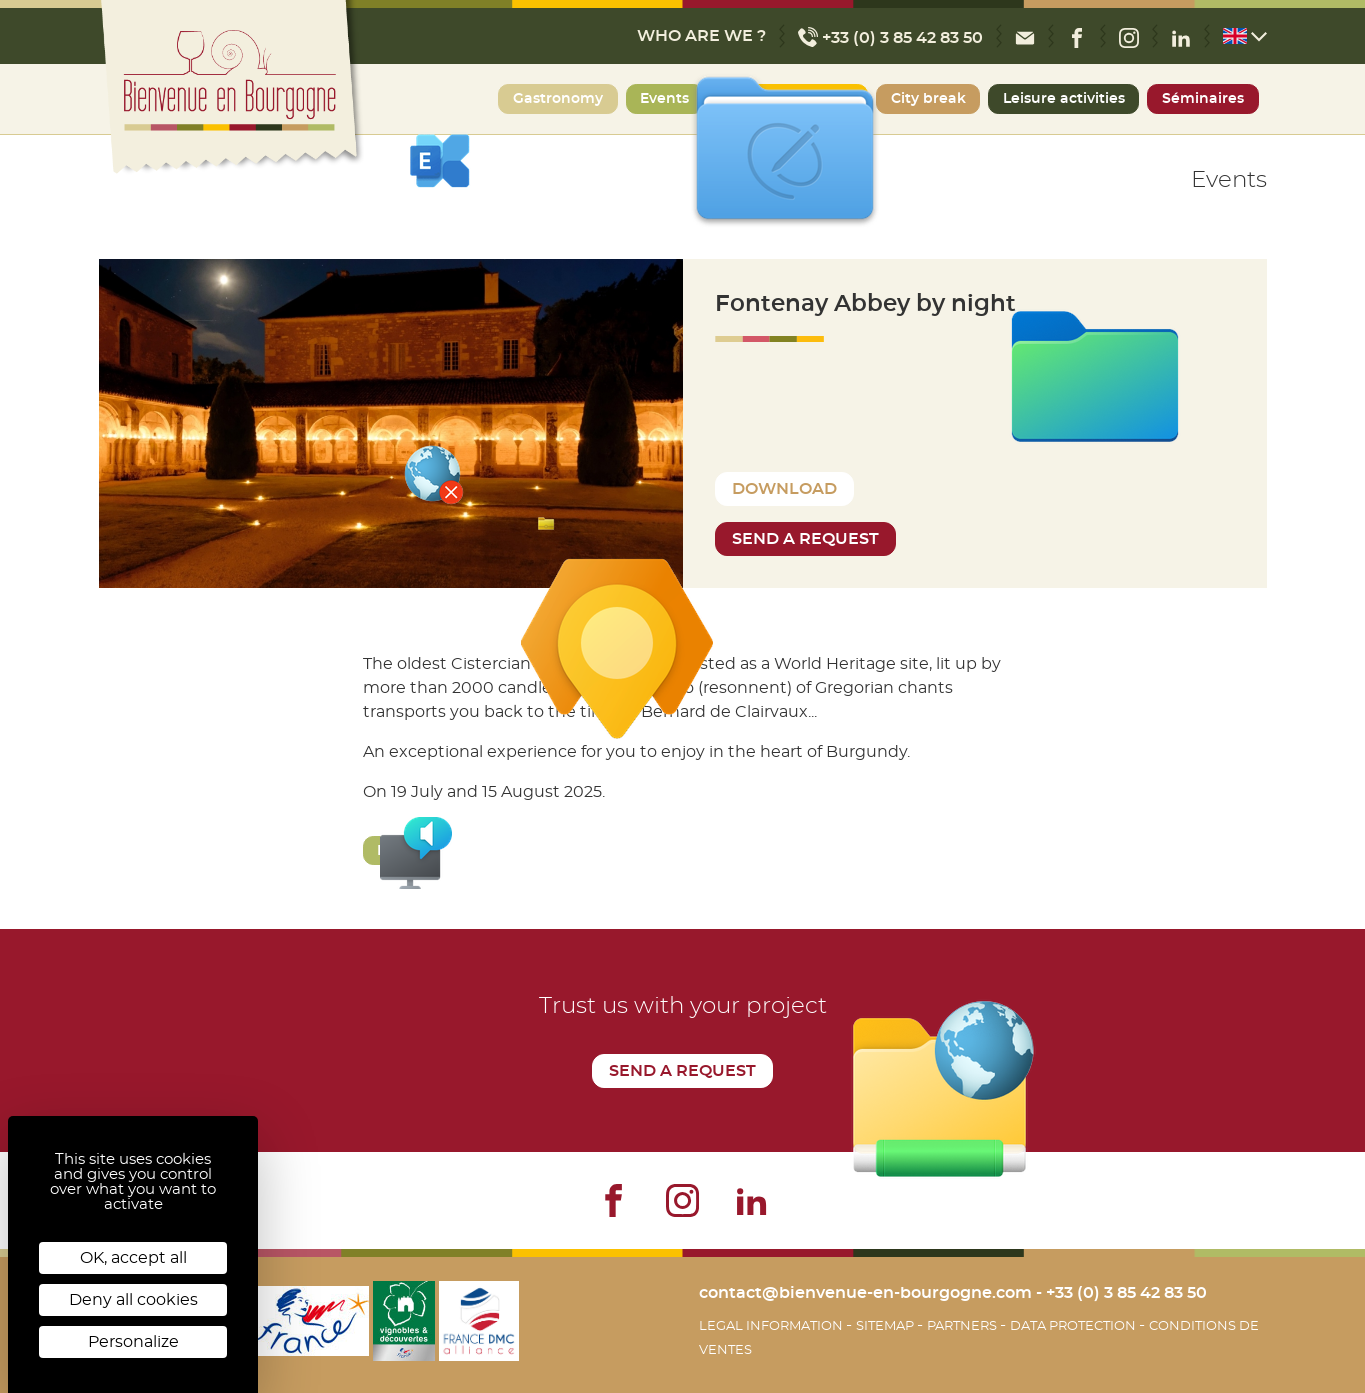  Describe the element at coordinates (939, 1090) in the screenshot. I see `access network or shared folder` at that location.